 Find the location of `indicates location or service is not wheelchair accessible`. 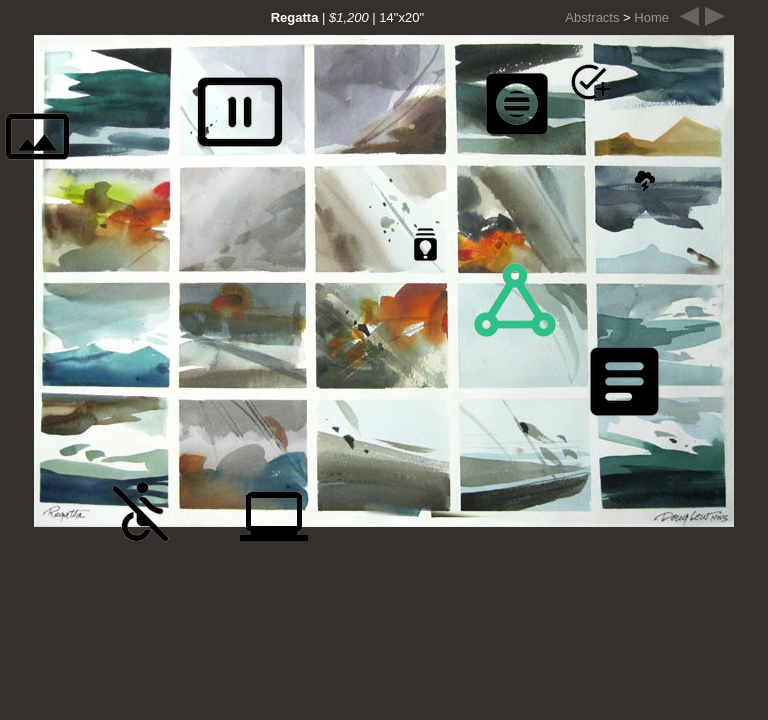

indicates location or service is not wheelchair accessible is located at coordinates (142, 511).